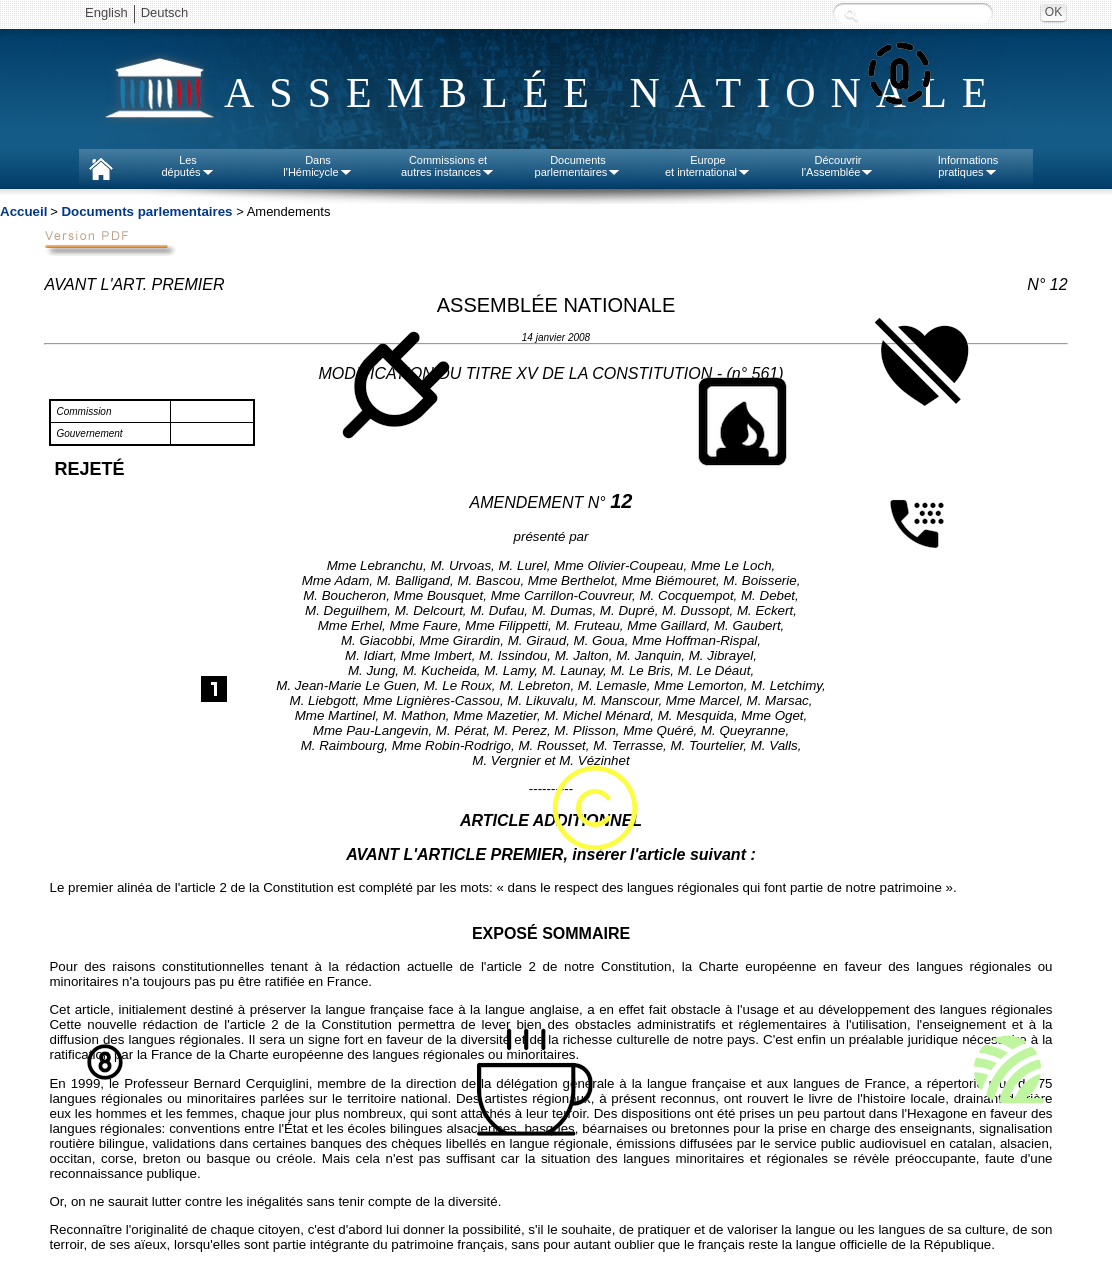 The width and height of the screenshot is (1112, 1288). What do you see at coordinates (105, 1062) in the screenshot?
I see `indicates step 8 in a numbered process` at bounding box center [105, 1062].